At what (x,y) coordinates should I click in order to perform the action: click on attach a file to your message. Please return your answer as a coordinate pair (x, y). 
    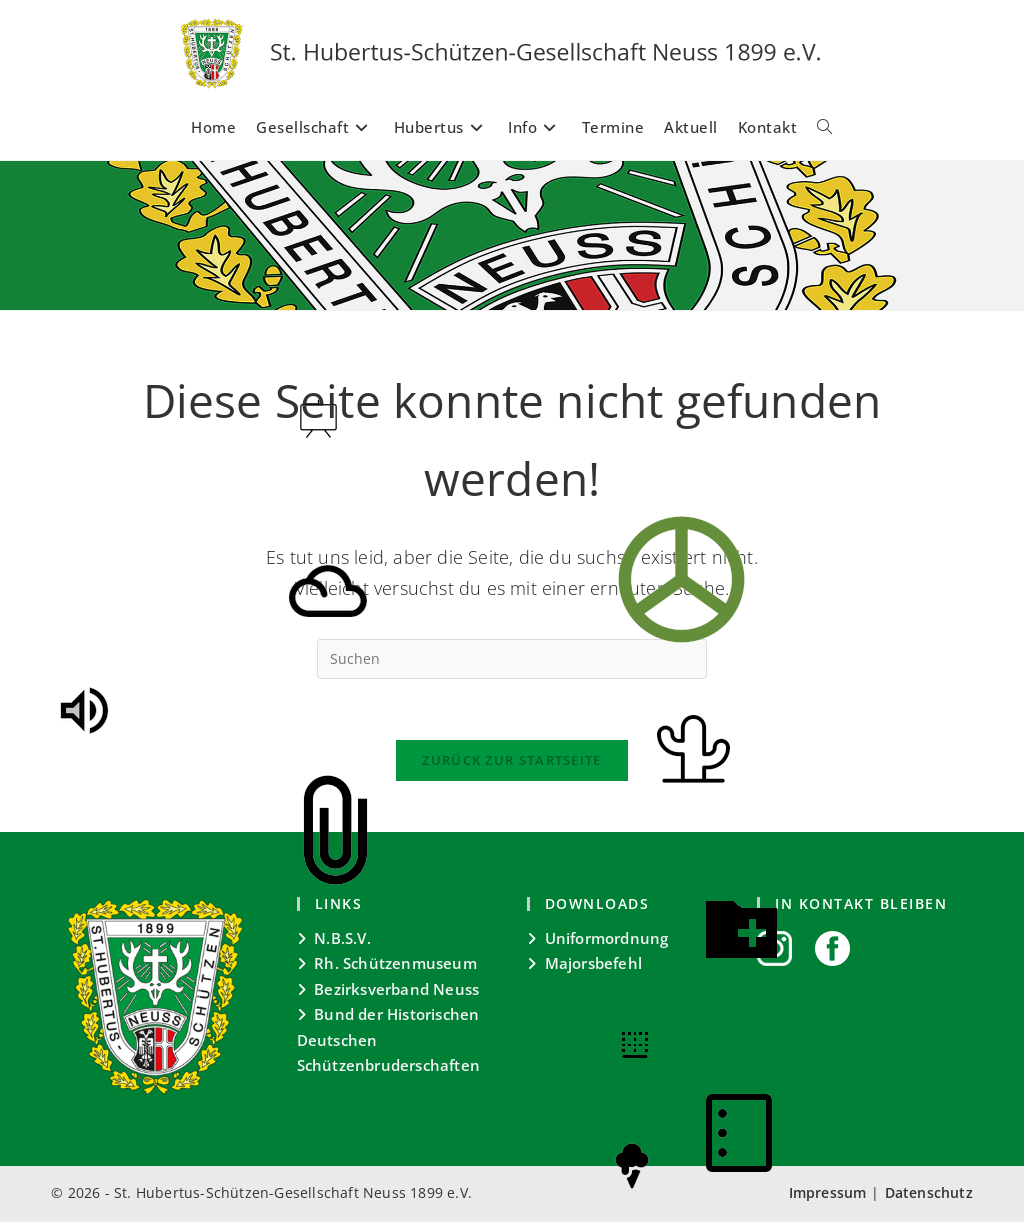
    Looking at the image, I should click on (335, 830).